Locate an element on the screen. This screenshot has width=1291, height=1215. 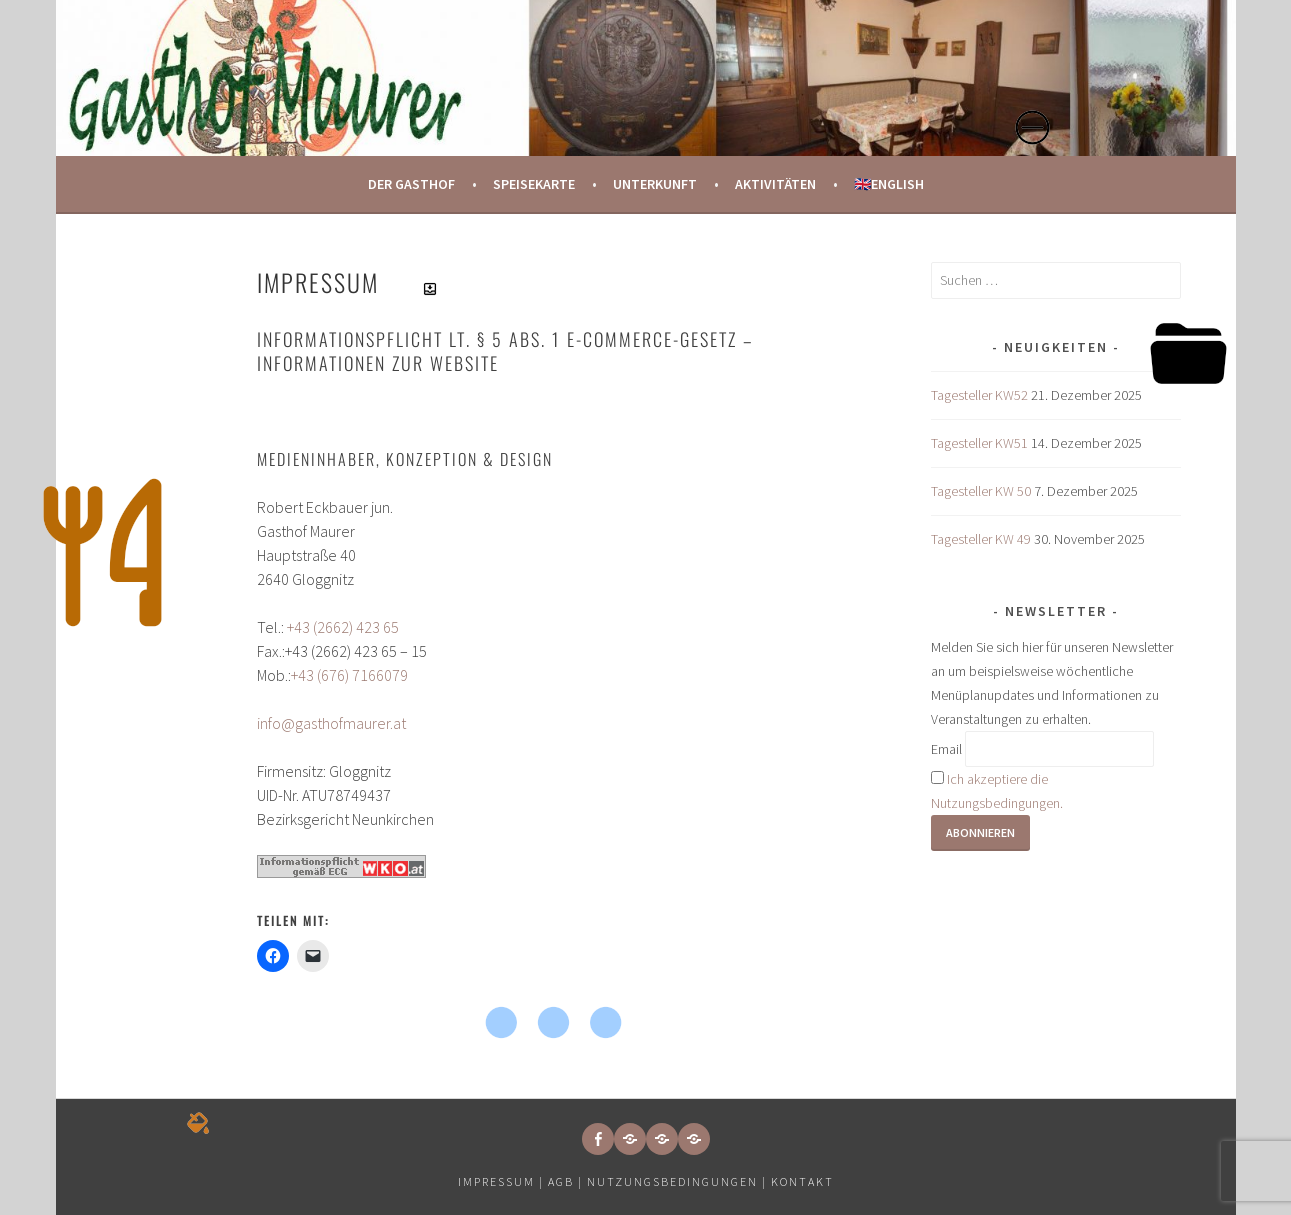
access more options or actions is located at coordinates (553, 1022).